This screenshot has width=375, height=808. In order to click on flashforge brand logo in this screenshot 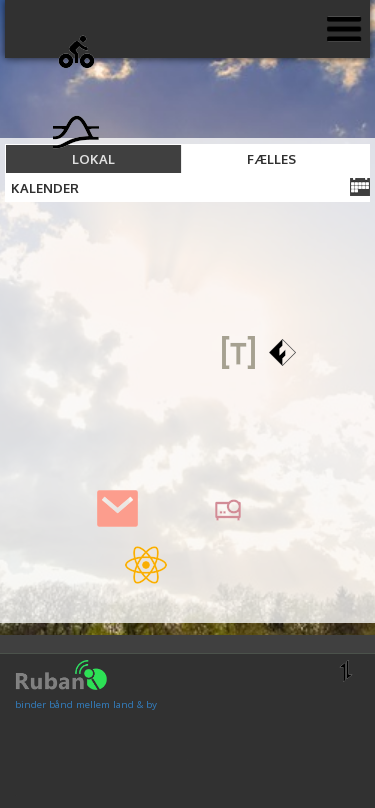, I will do `click(282, 352)`.